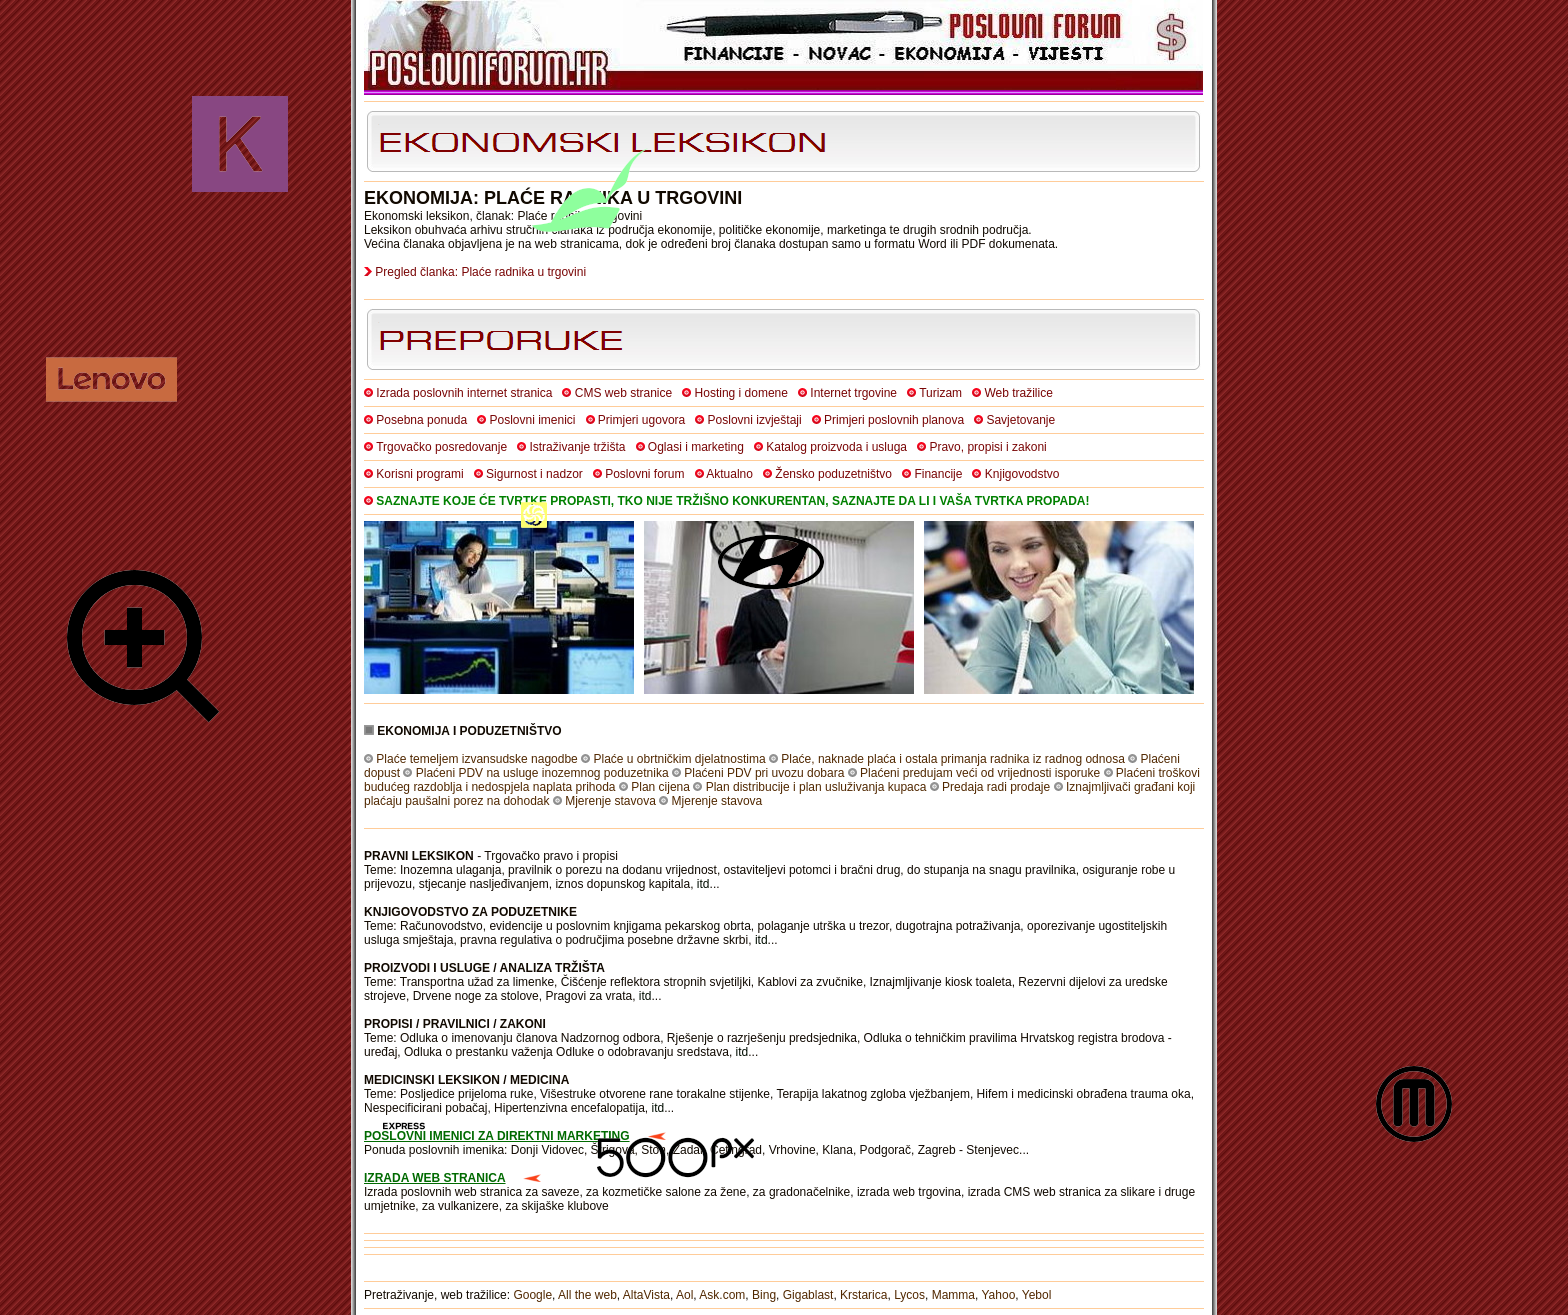  Describe the element at coordinates (675, 1157) in the screenshot. I see `open the 500px photography platform` at that location.